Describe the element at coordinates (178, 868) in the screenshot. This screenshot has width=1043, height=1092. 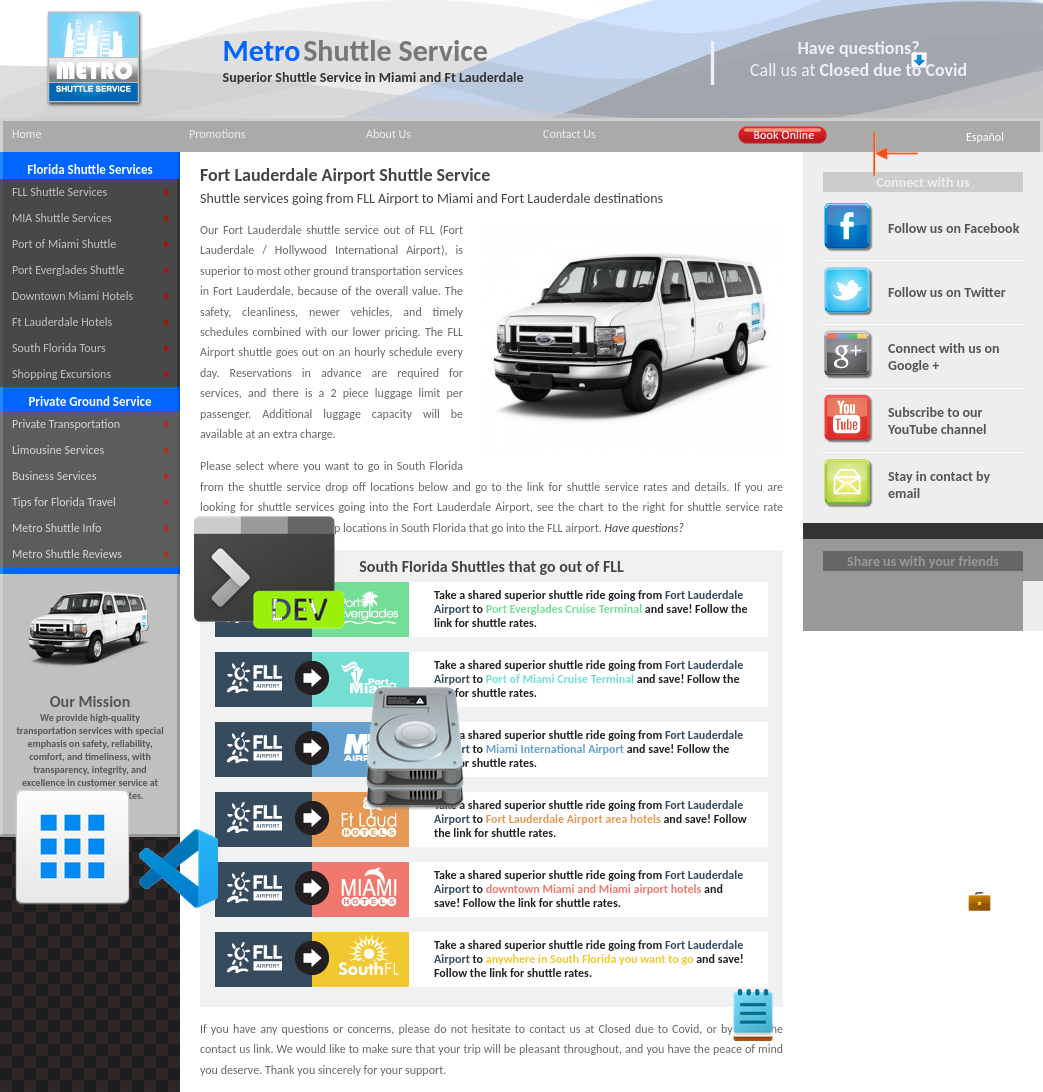
I see `open visual studio code application` at that location.